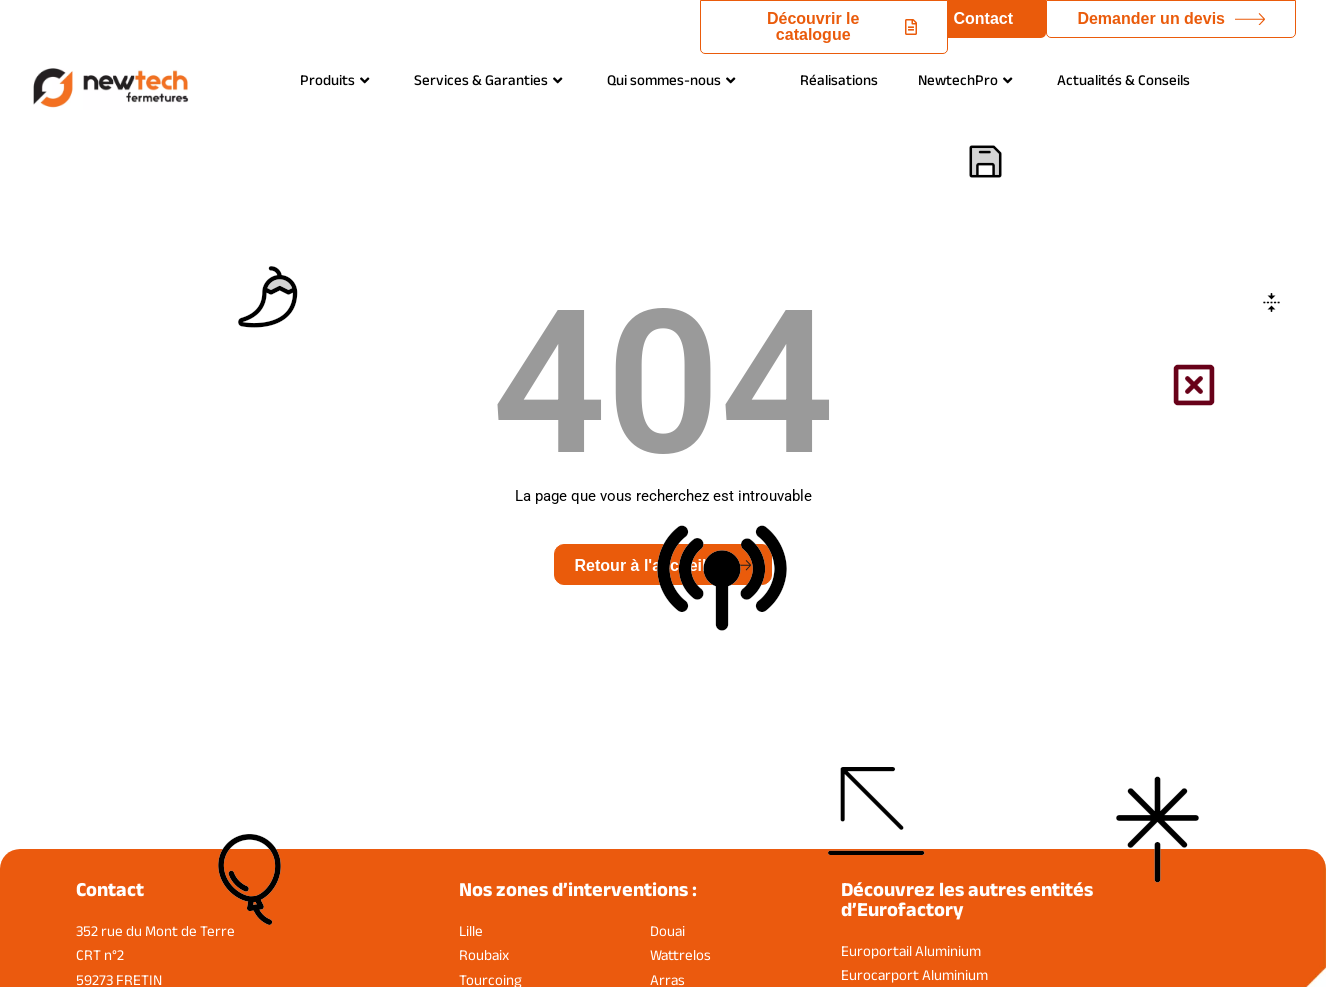  What do you see at coordinates (271, 299) in the screenshot?
I see `indicates spicy food or heat level` at bounding box center [271, 299].